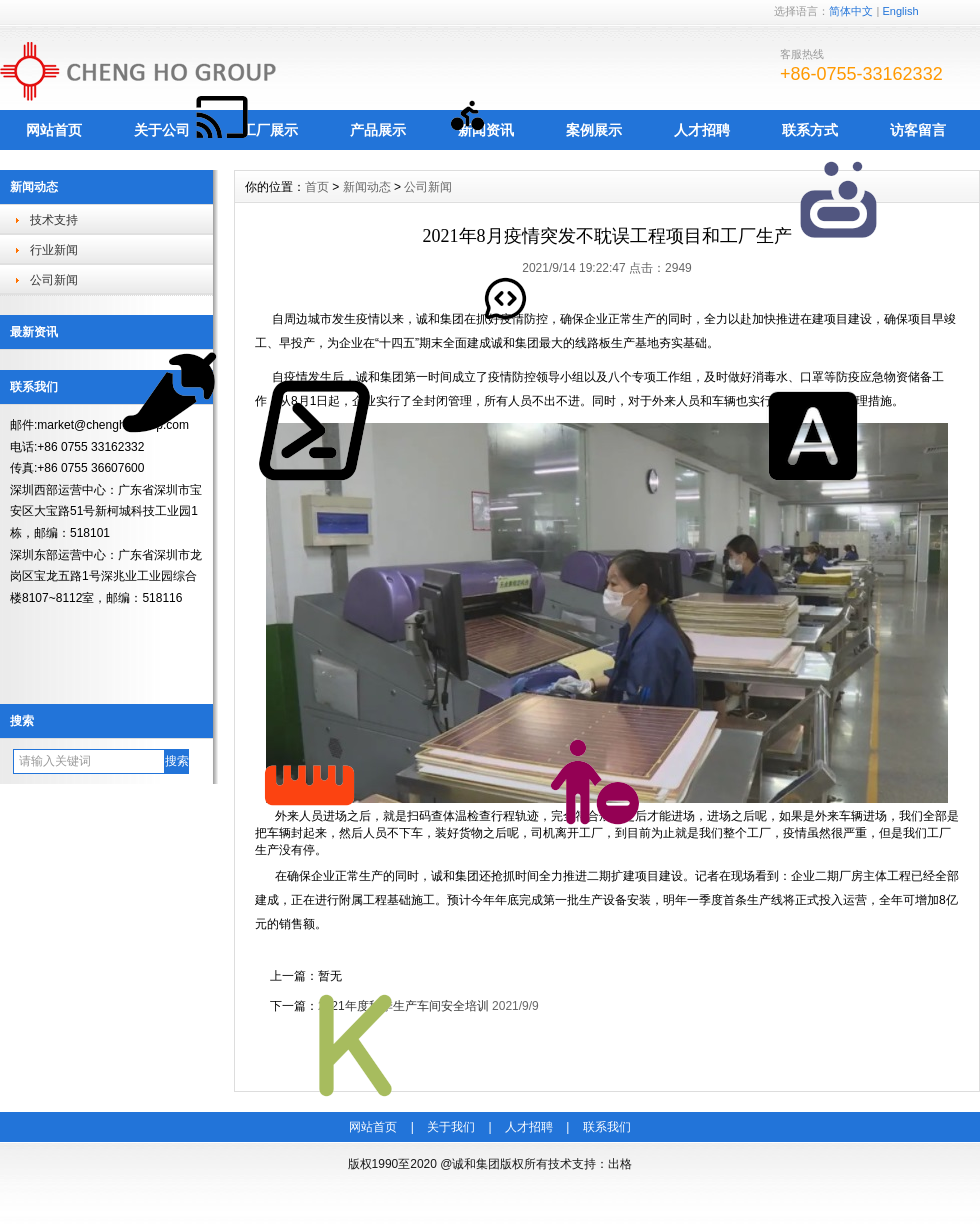  Describe the element at coordinates (222, 117) in the screenshot. I see `cast media to a chromecast device` at that location.